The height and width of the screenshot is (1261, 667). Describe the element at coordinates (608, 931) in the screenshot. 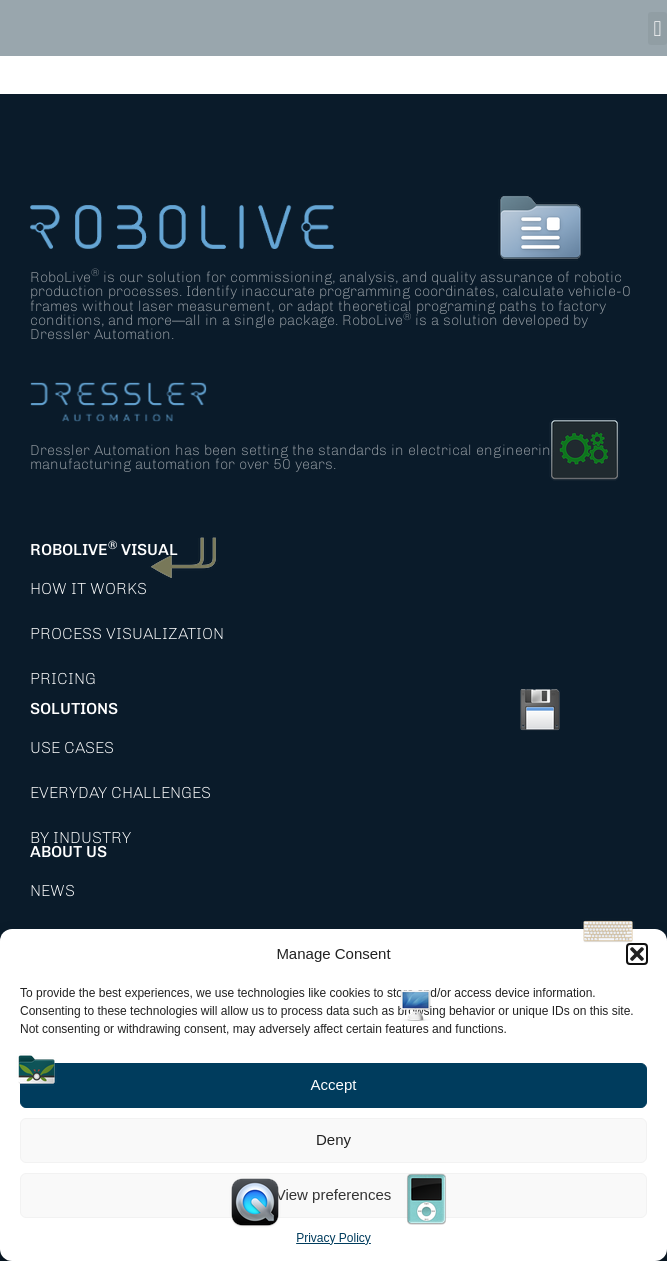

I see `apple magic keyboard with touch id in yellow` at that location.